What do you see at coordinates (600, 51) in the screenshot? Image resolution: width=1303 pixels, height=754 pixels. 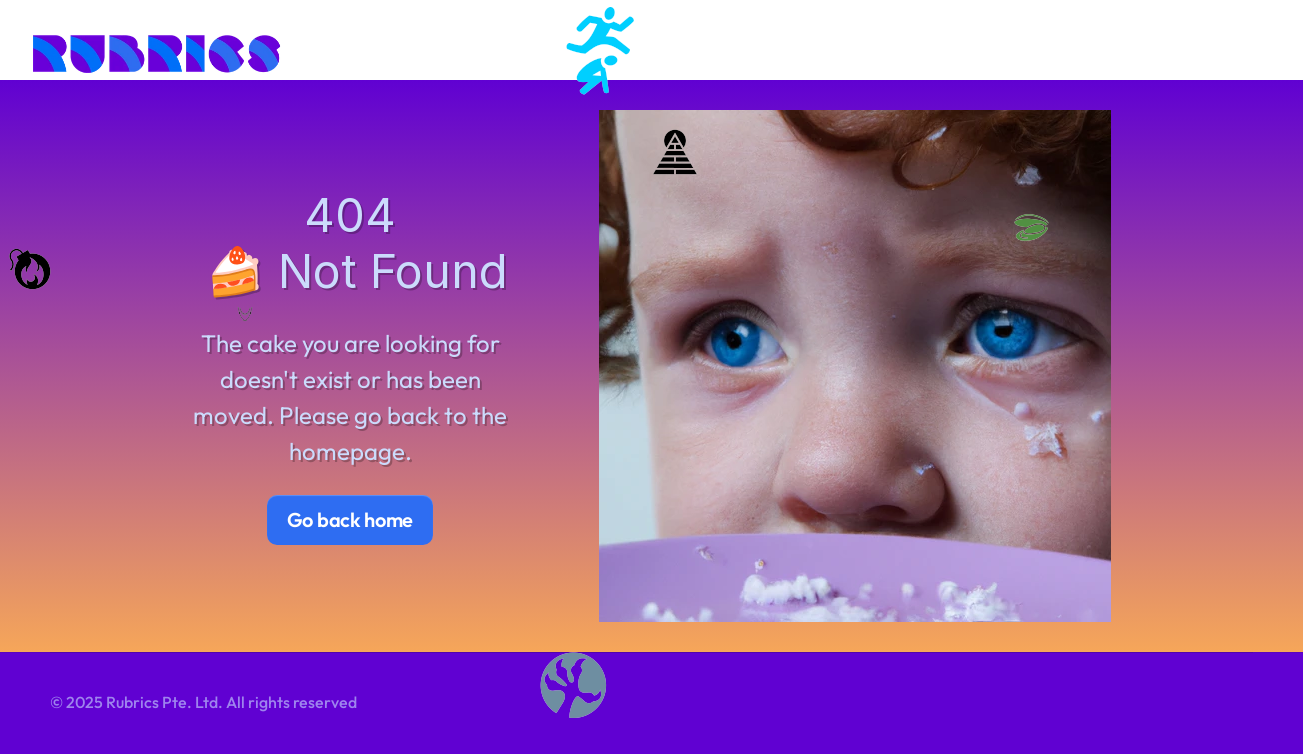 I see `play leapfrog mini-game` at bounding box center [600, 51].